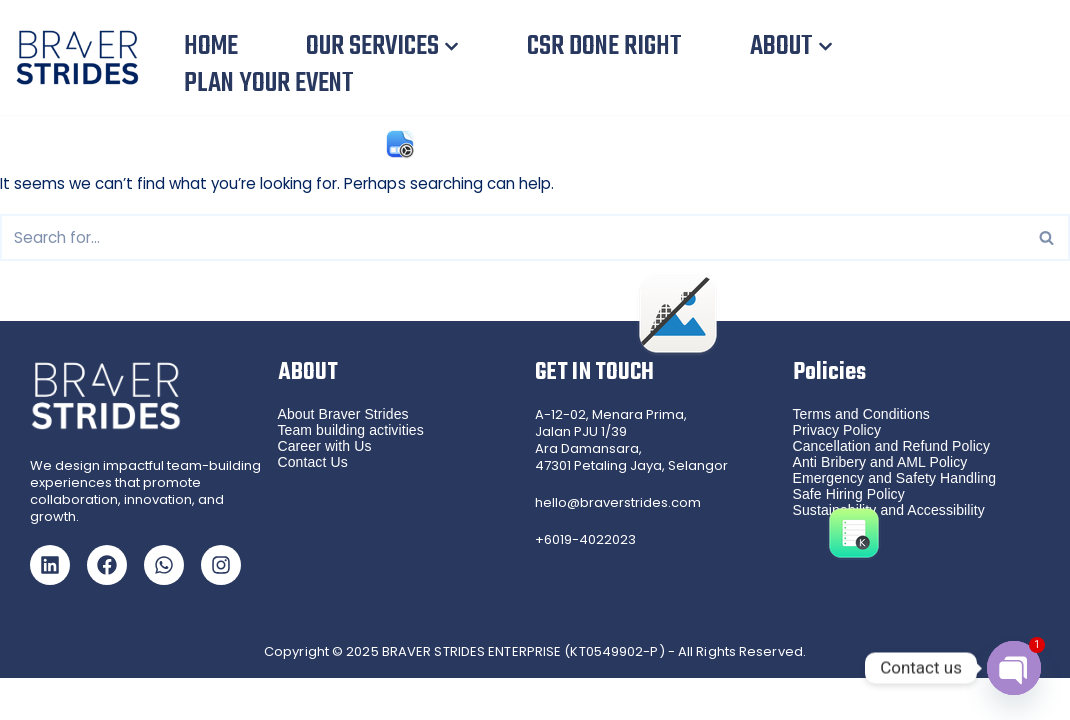  I want to click on view release notes and software updates, so click(854, 533).